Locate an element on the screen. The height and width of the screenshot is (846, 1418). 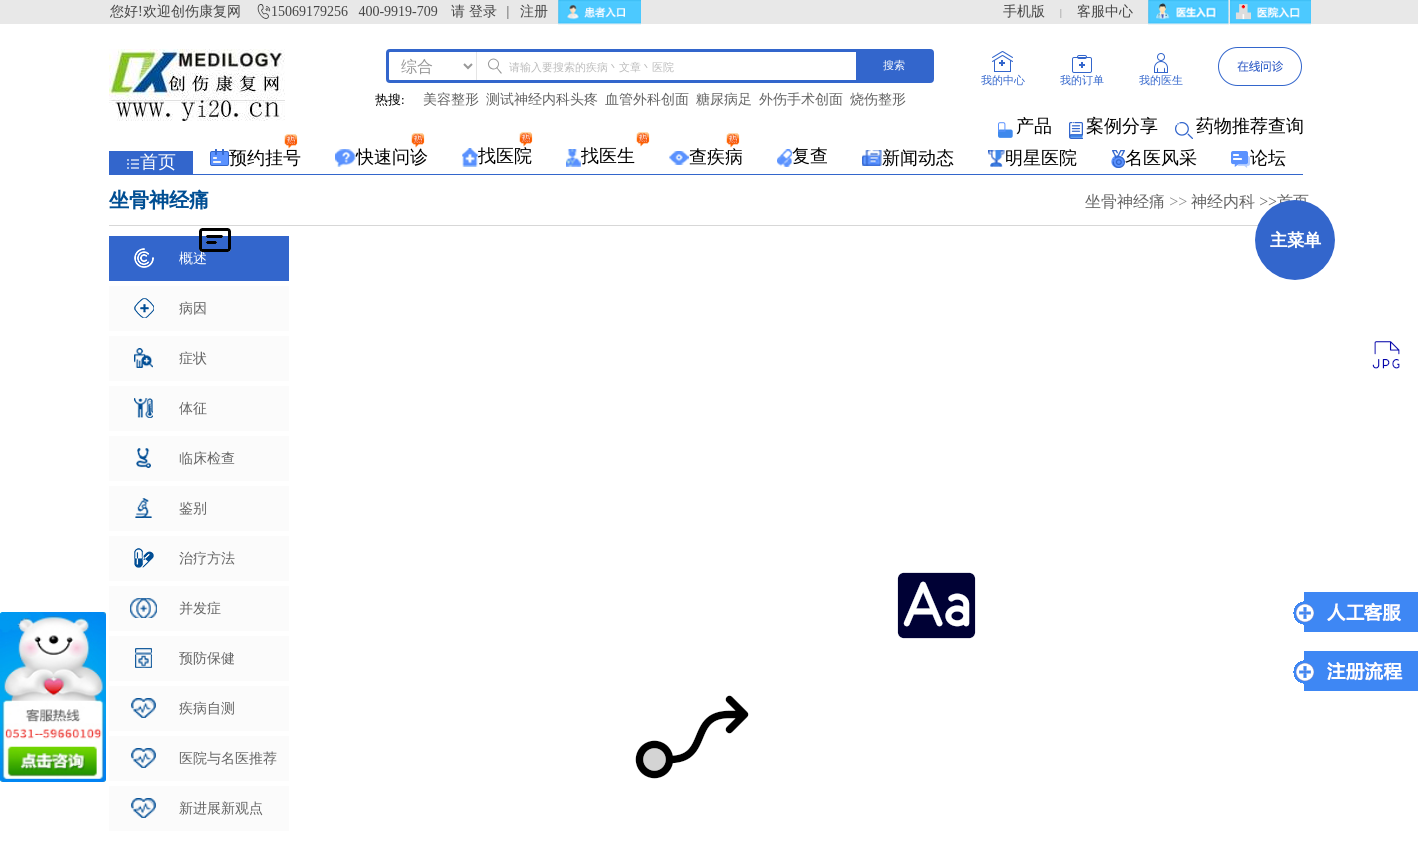
indicates a workflow or process flow direction is located at coordinates (692, 737).